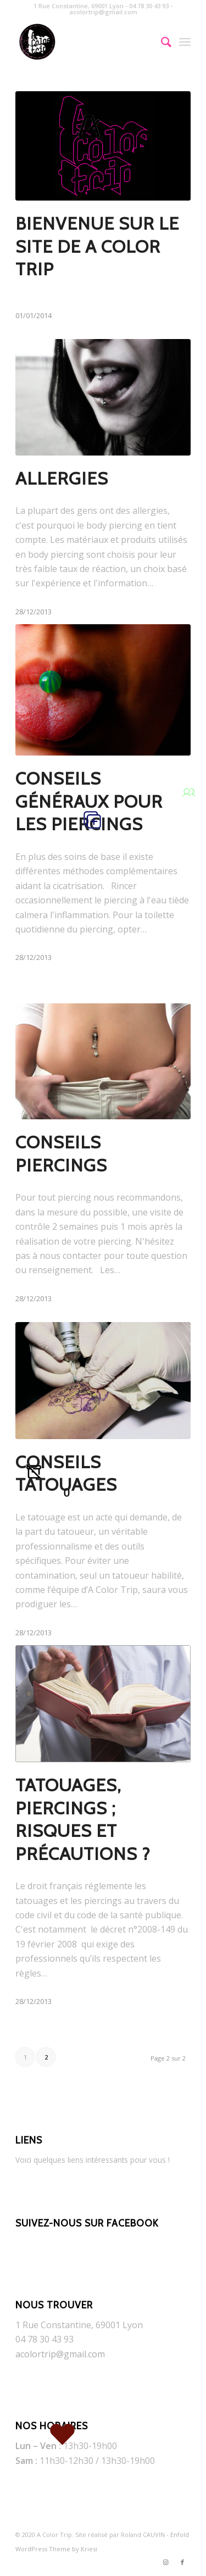 This screenshot has width=206, height=2576. Describe the element at coordinates (92, 820) in the screenshot. I see `duplicate or copy an item` at that location.